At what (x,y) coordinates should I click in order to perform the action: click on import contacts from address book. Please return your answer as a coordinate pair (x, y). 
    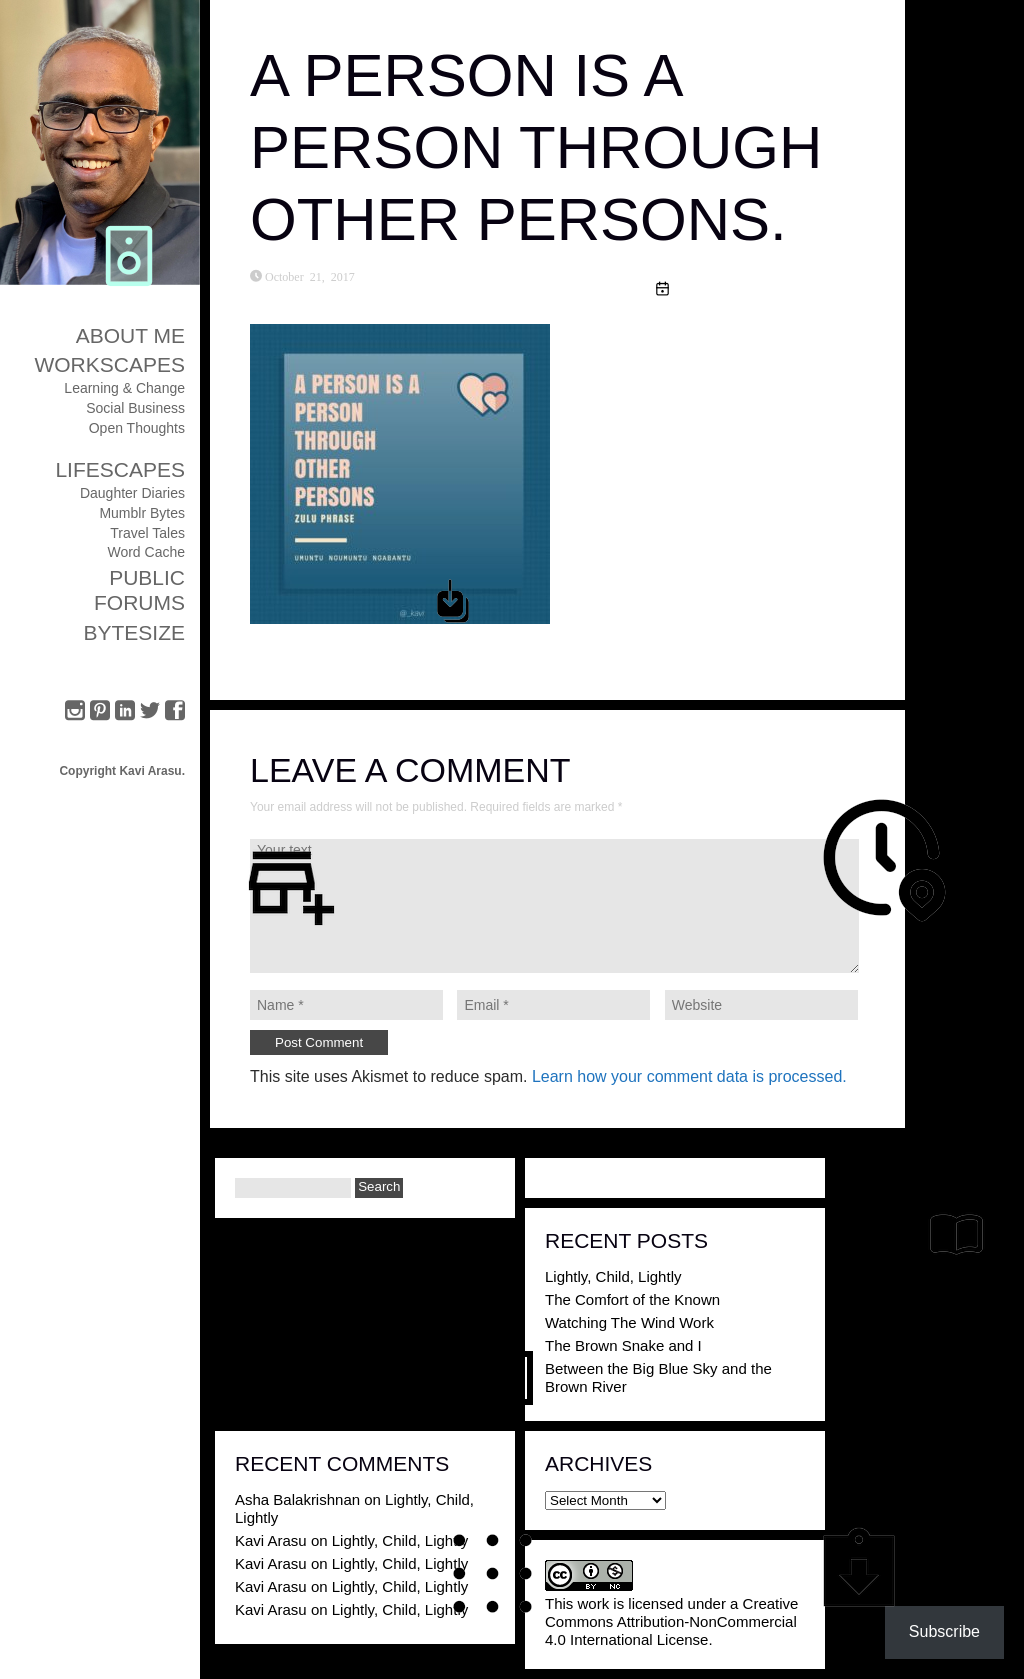
    Looking at the image, I should click on (956, 1232).